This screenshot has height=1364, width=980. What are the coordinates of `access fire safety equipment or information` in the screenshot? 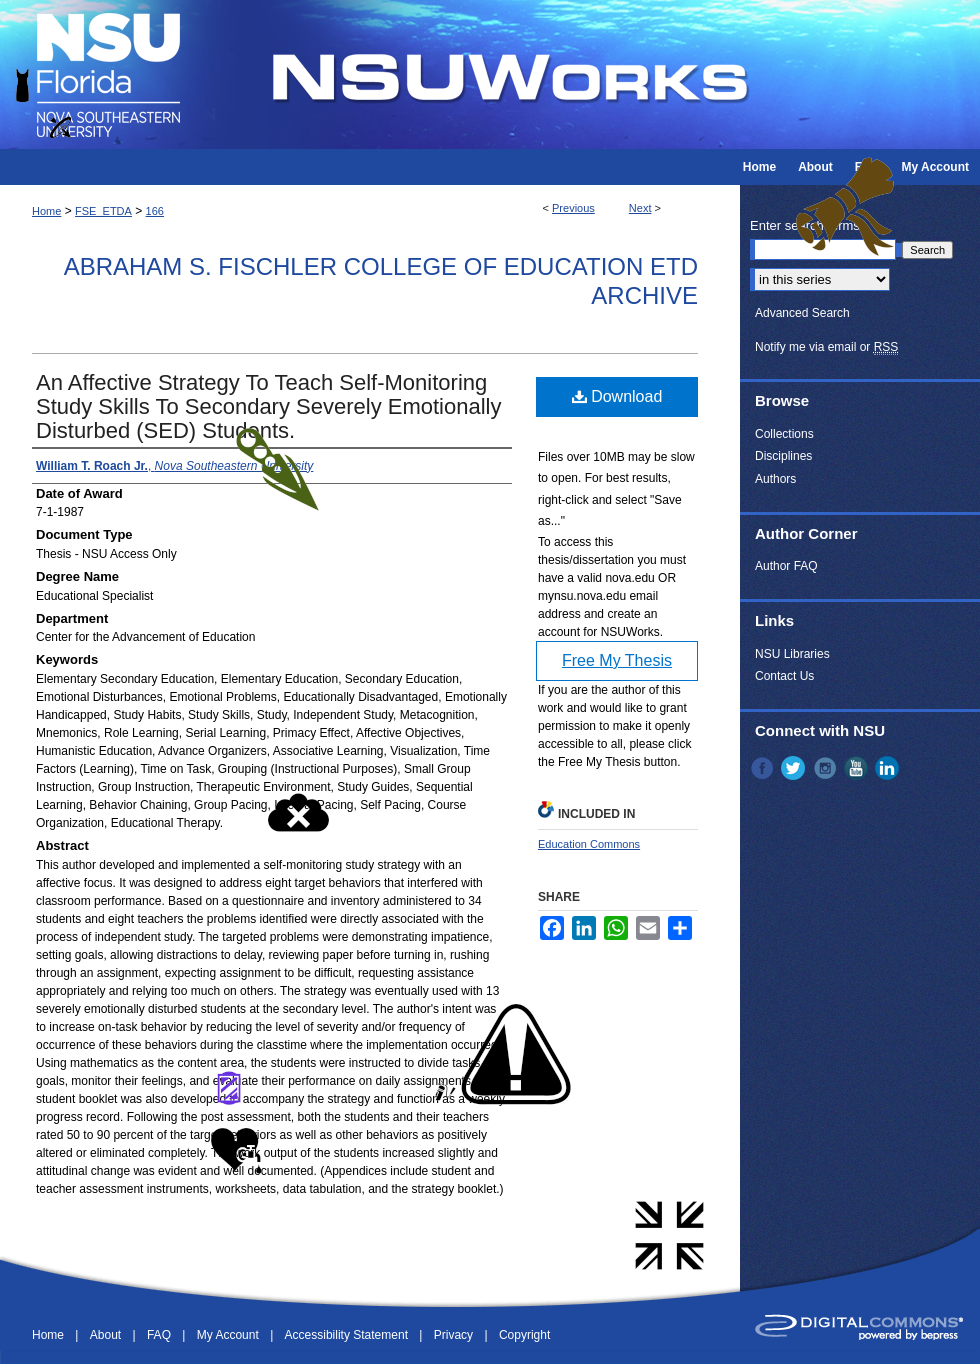 It's located at (446, 1090).